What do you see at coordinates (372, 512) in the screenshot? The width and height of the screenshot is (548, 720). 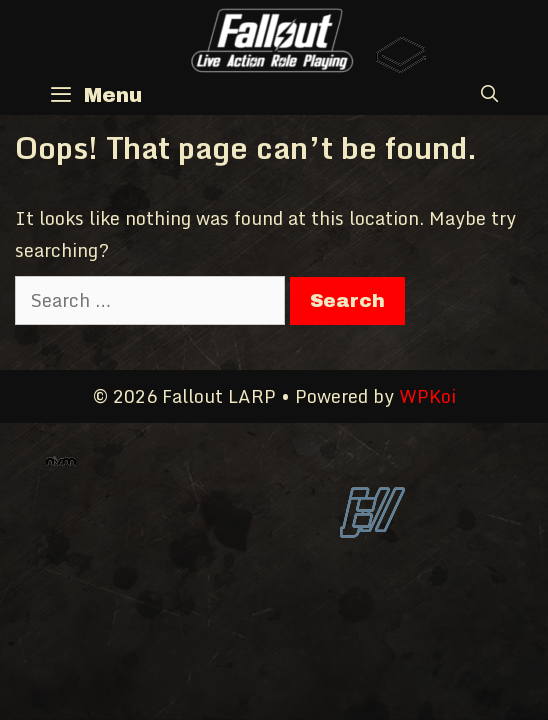 I see `eclipse jetty web server logo` at bounding box center [372, 512].